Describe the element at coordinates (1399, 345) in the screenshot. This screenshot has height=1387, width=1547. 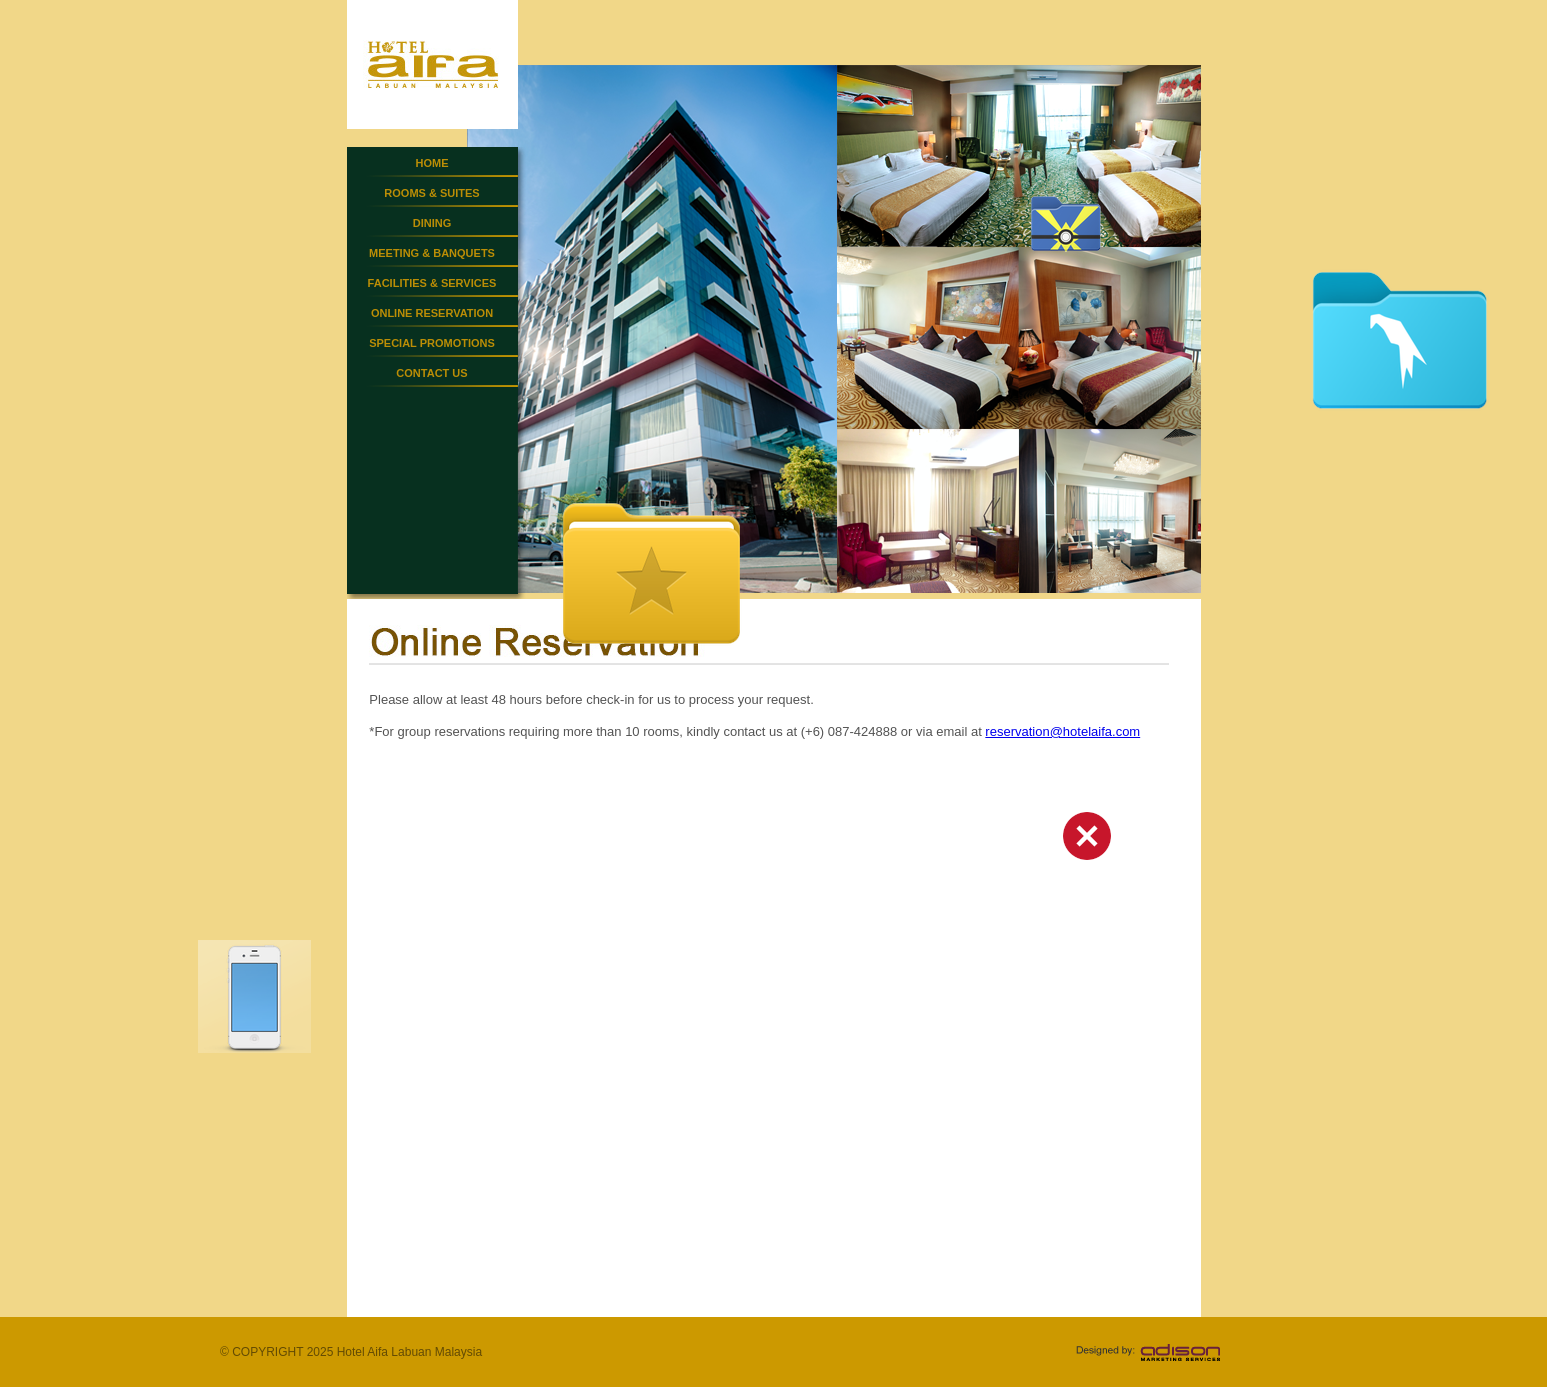
I see `open parrot os system folder` at that location.